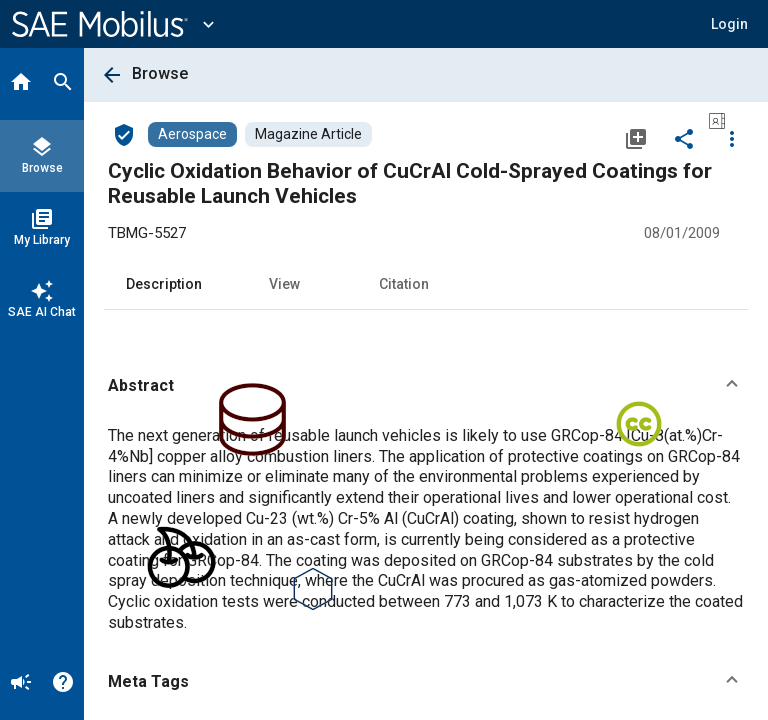 This screenshot has height=720, width=768. What do you see at coordinates (313, 589) in the screenshot?
I see `generic shape or container element` at bounding box center [313, 589].